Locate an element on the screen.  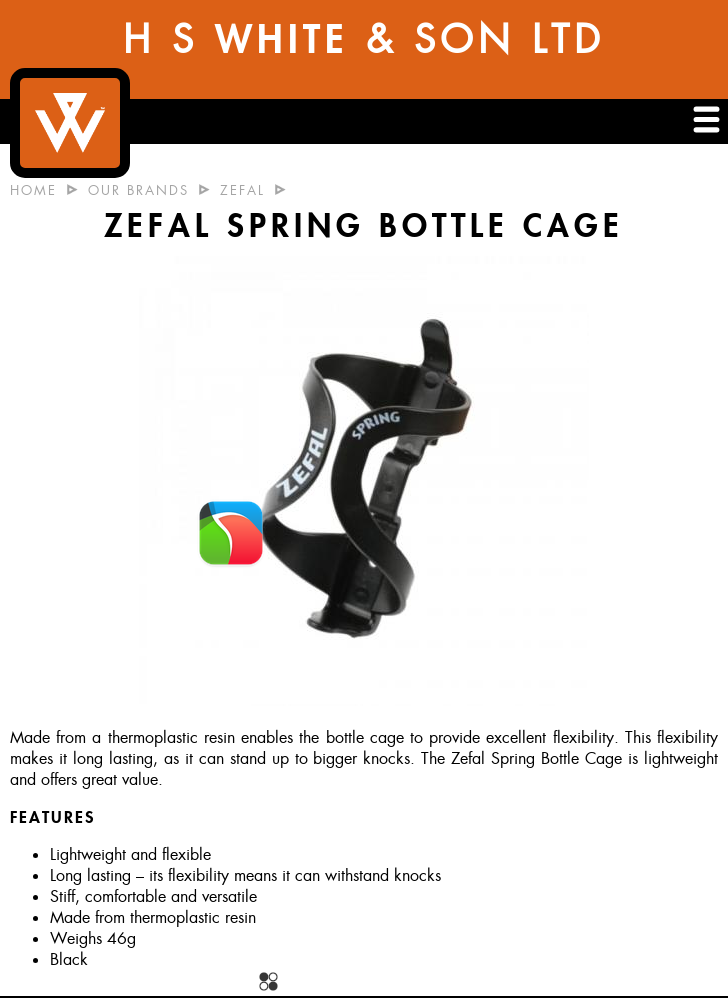
launch the reversi board game app is located at coordinates (268, 981).